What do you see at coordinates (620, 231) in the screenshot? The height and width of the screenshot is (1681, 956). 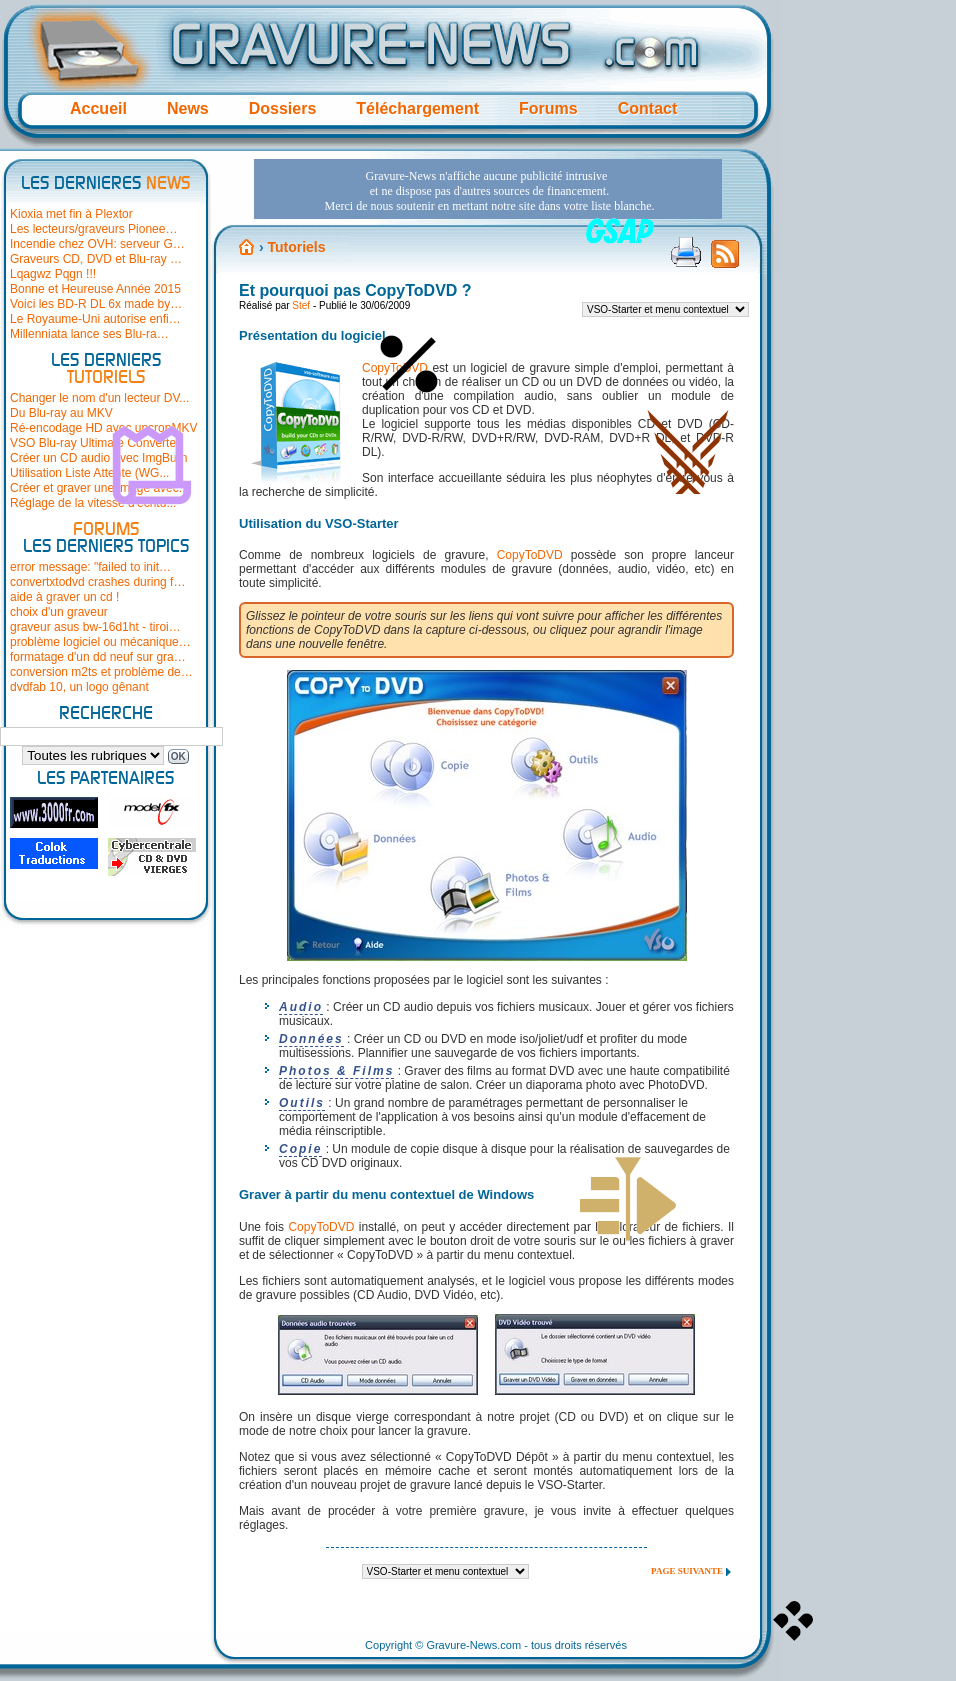 I see `GSAP (GreenSock Animation Platform) brand logo` at bounding box center [620, 231].